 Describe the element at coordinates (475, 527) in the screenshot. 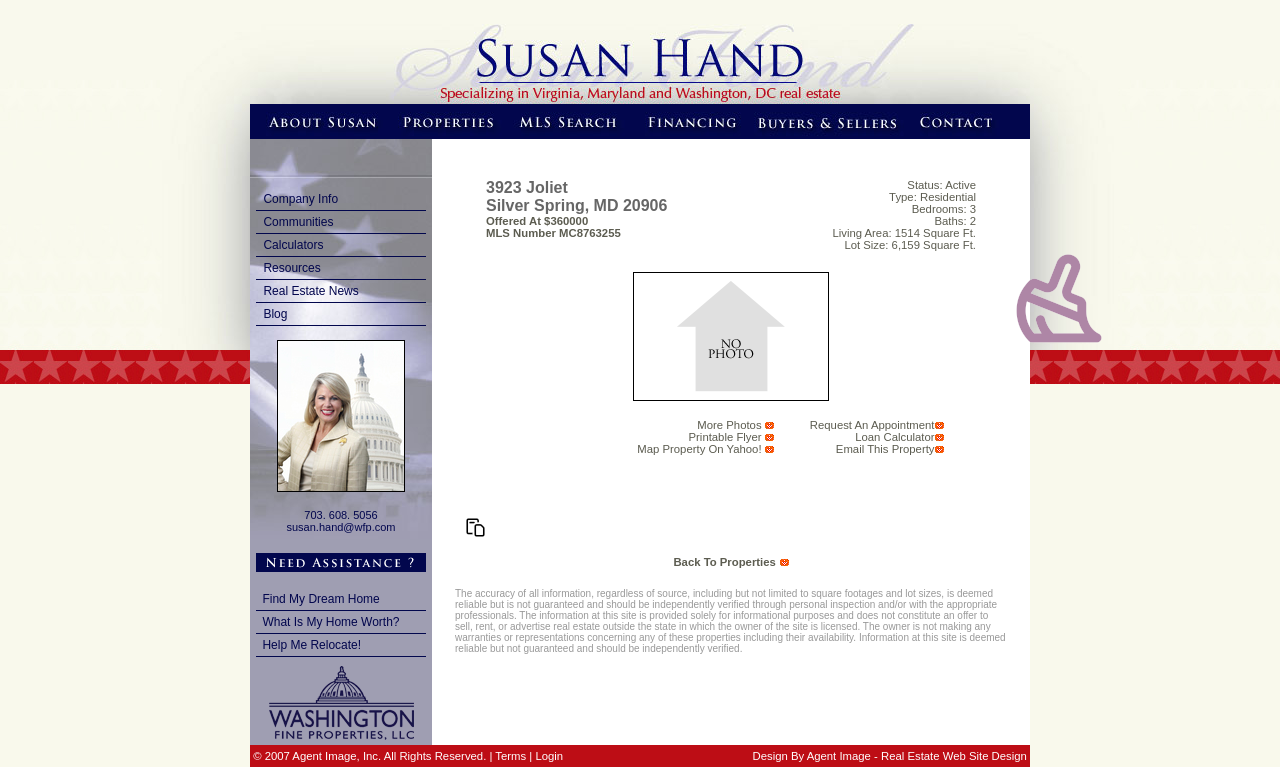

I see `paste copied content from clipboard` at that location.